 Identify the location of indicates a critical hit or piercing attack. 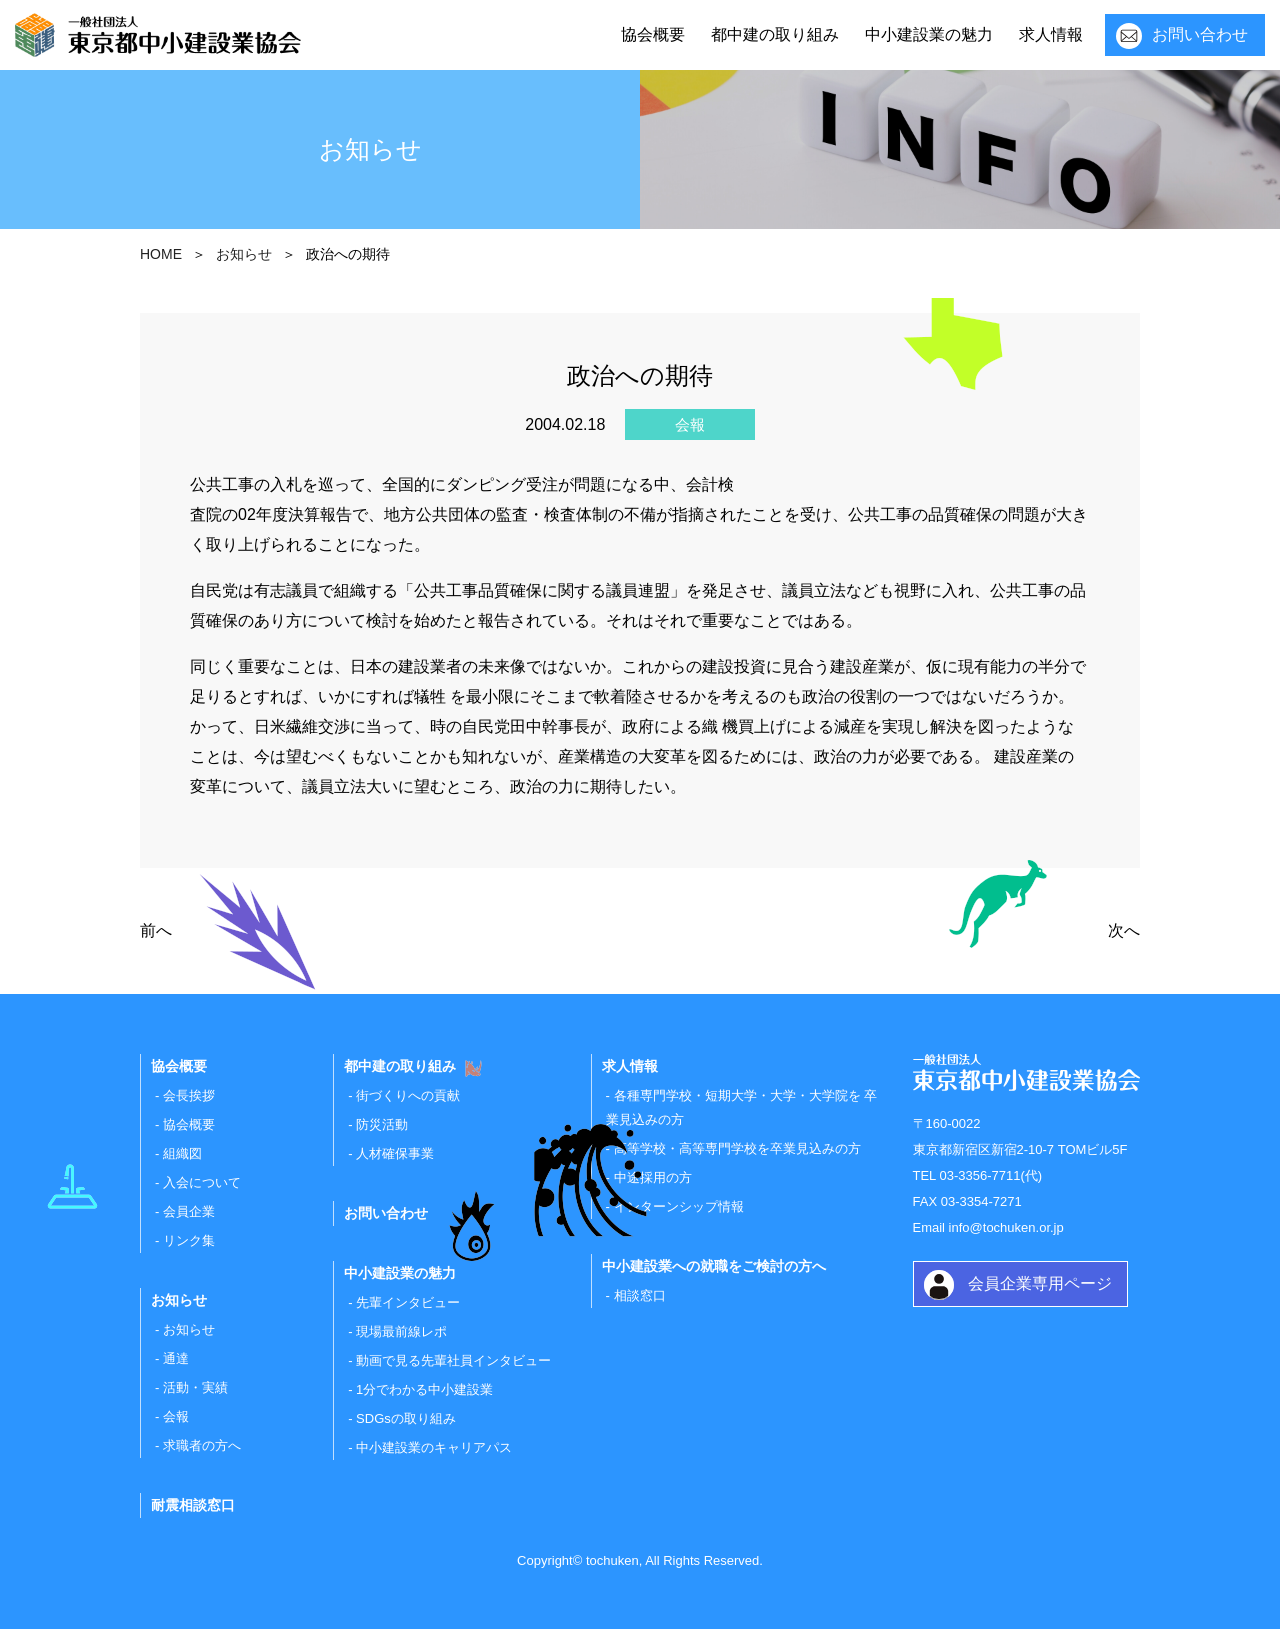
(257, 932).